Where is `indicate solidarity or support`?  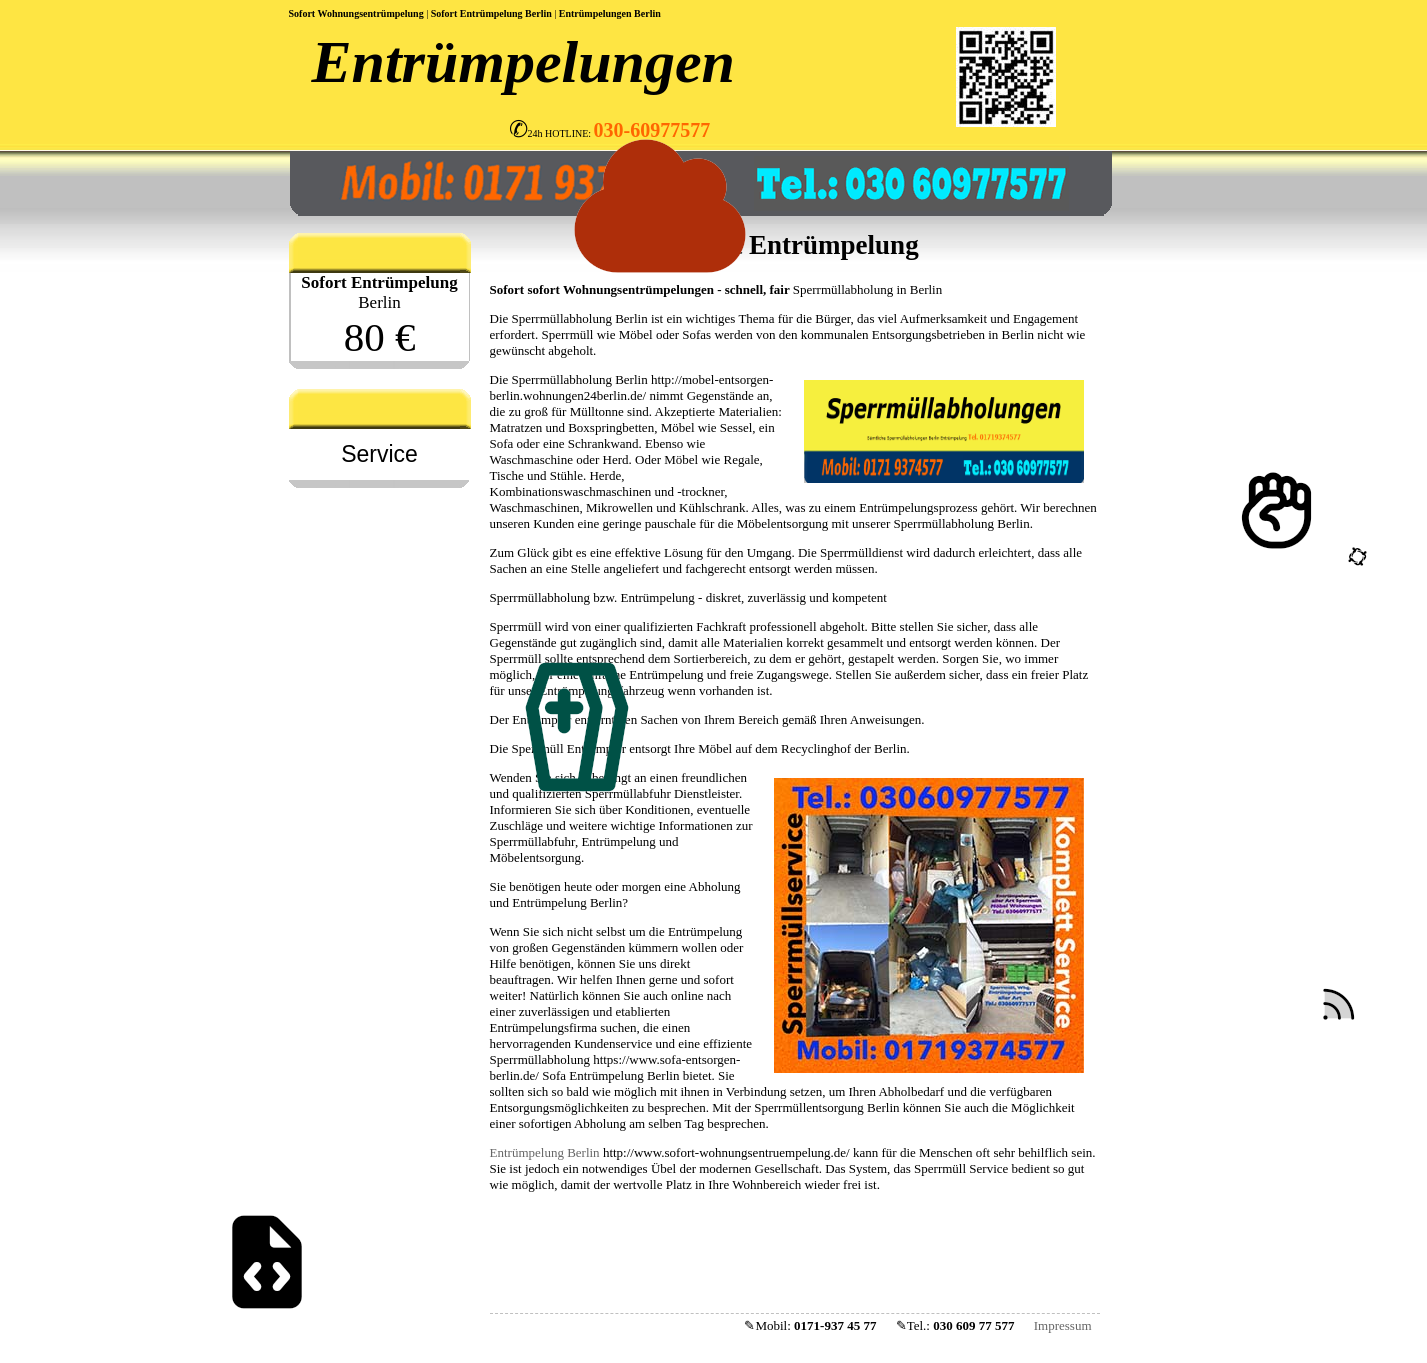
indicate solidarity or support is located at coordinates (1276, 510).